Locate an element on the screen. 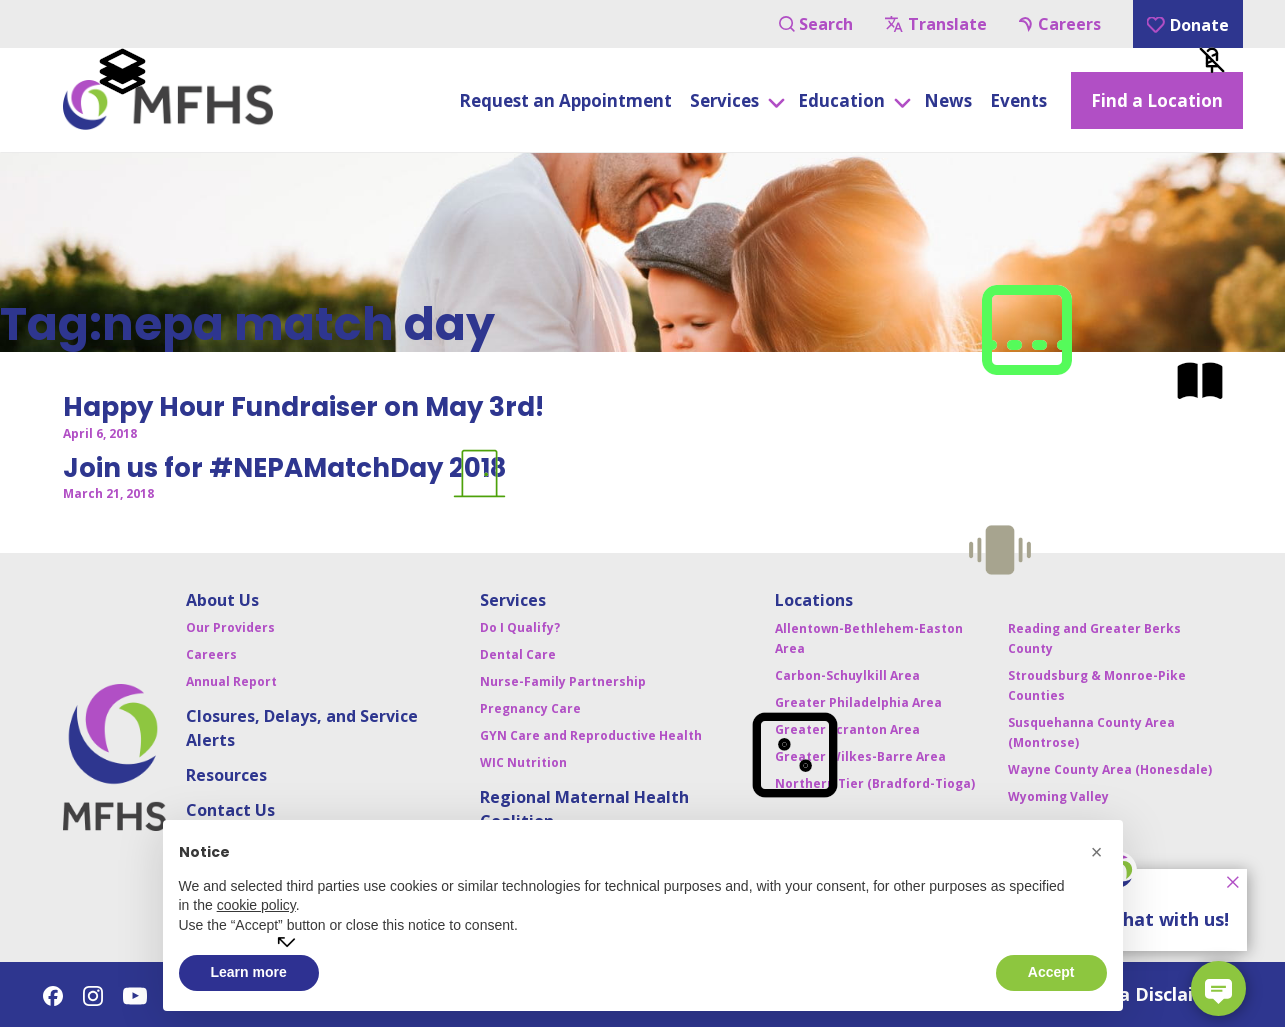  enable vibration mode on device is located at coordinates (1000, 550).